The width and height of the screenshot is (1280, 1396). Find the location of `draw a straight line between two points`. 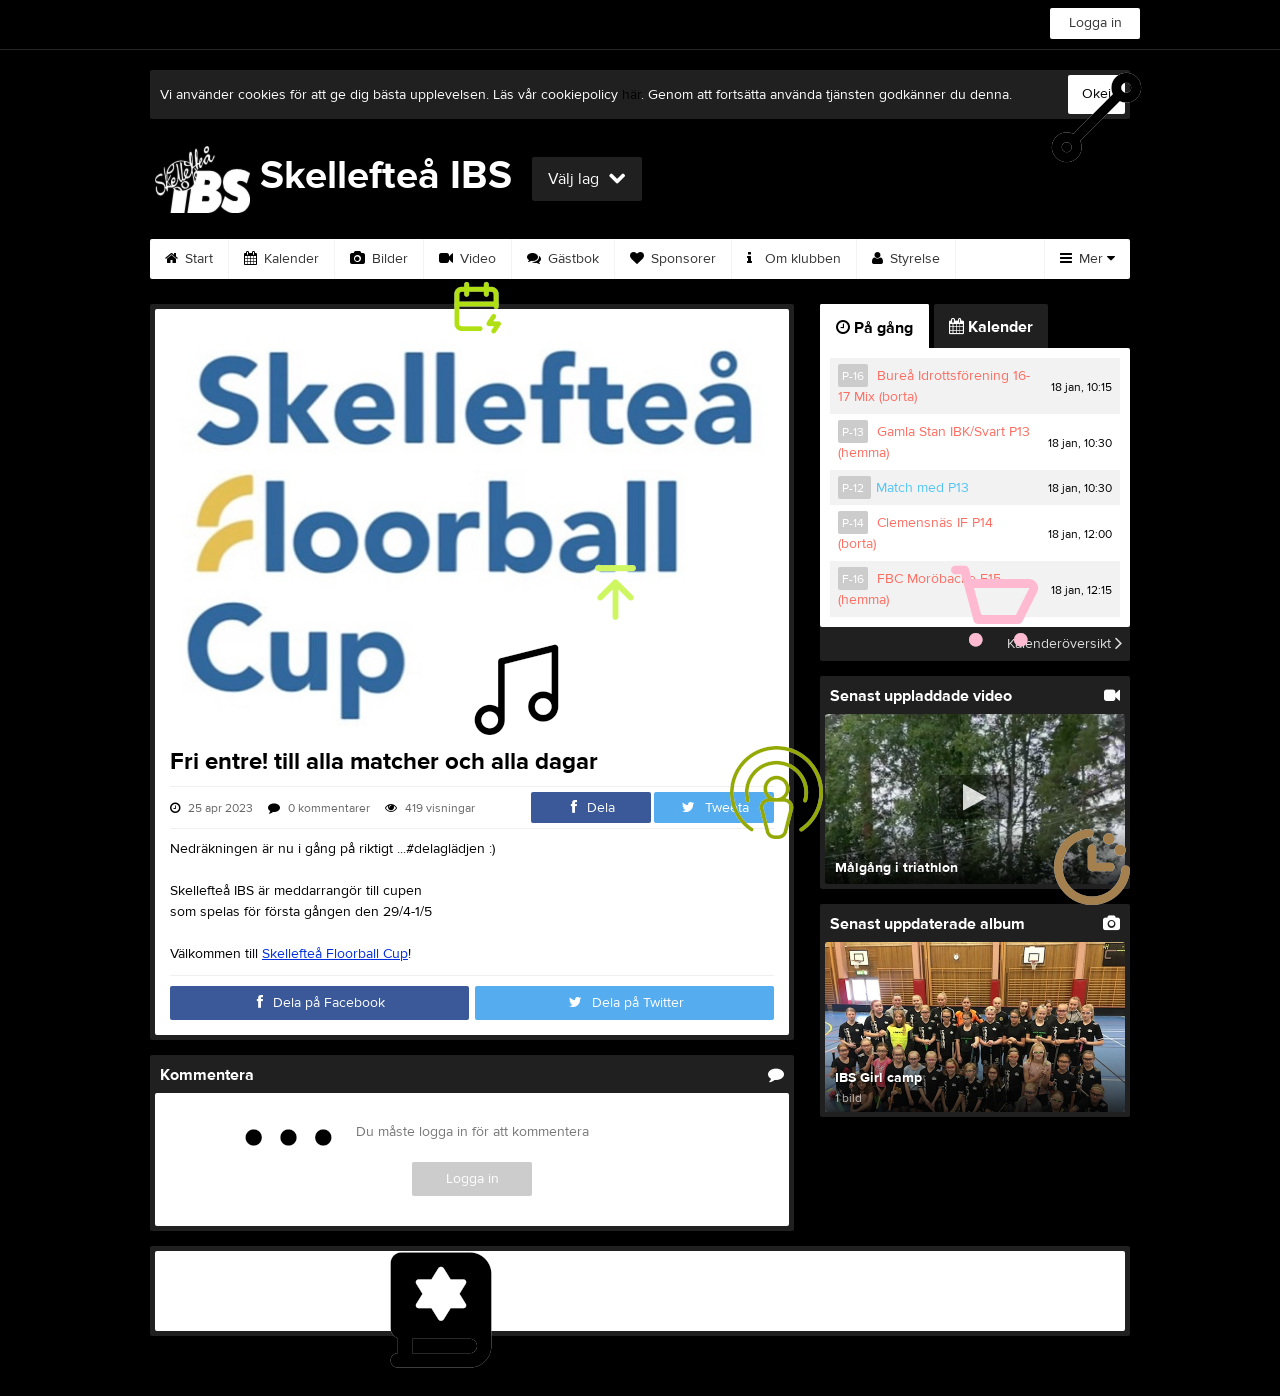

draw a straight line between two points is located at coordinates (1096, 117).